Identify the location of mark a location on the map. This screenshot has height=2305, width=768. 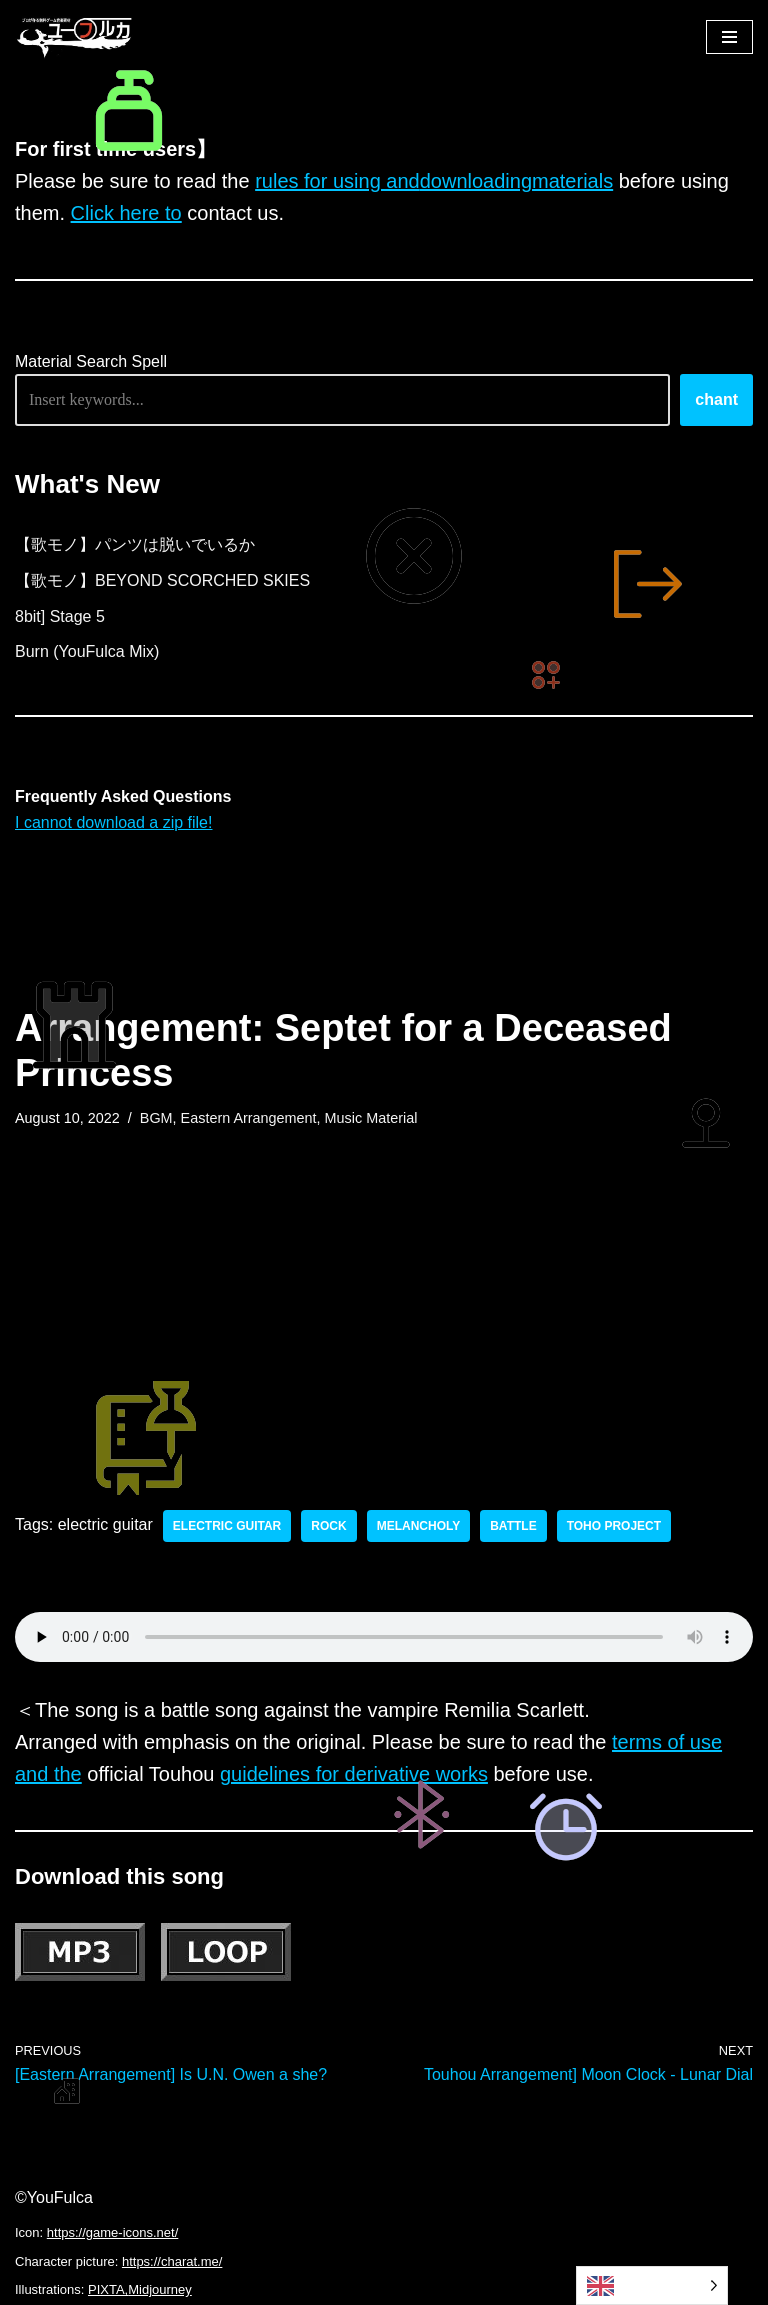
(706, 1124).